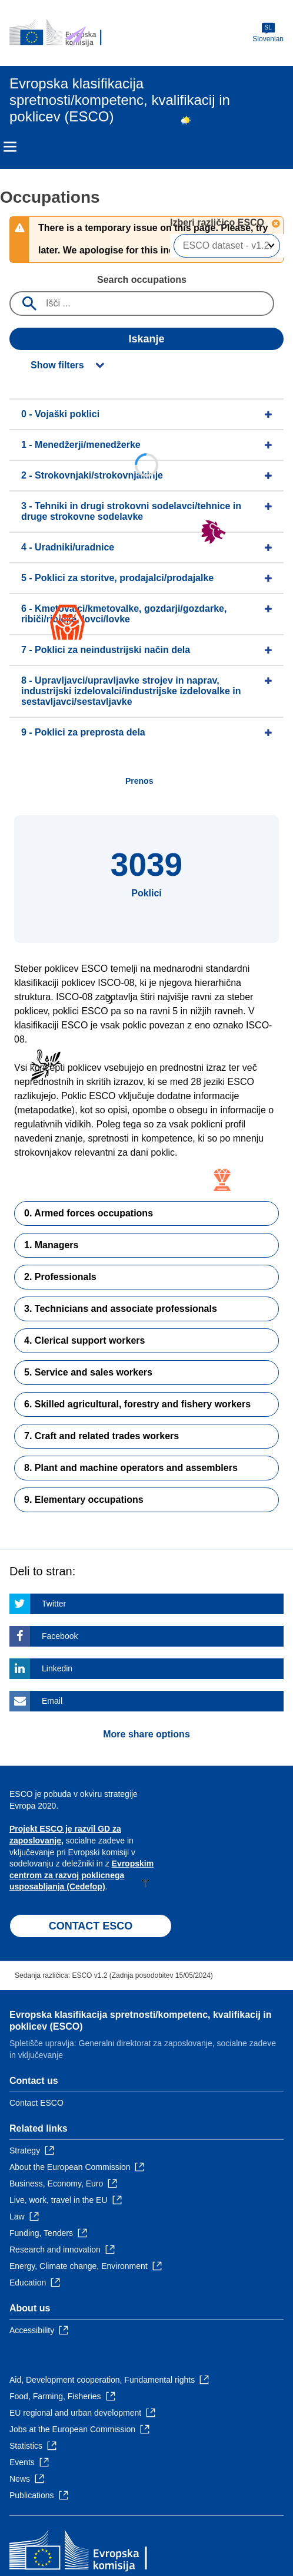 Image resolution: width=293 pixels, height=2576 pixels. I want to click on select electric whip weapon or ability, so click(108, 999).